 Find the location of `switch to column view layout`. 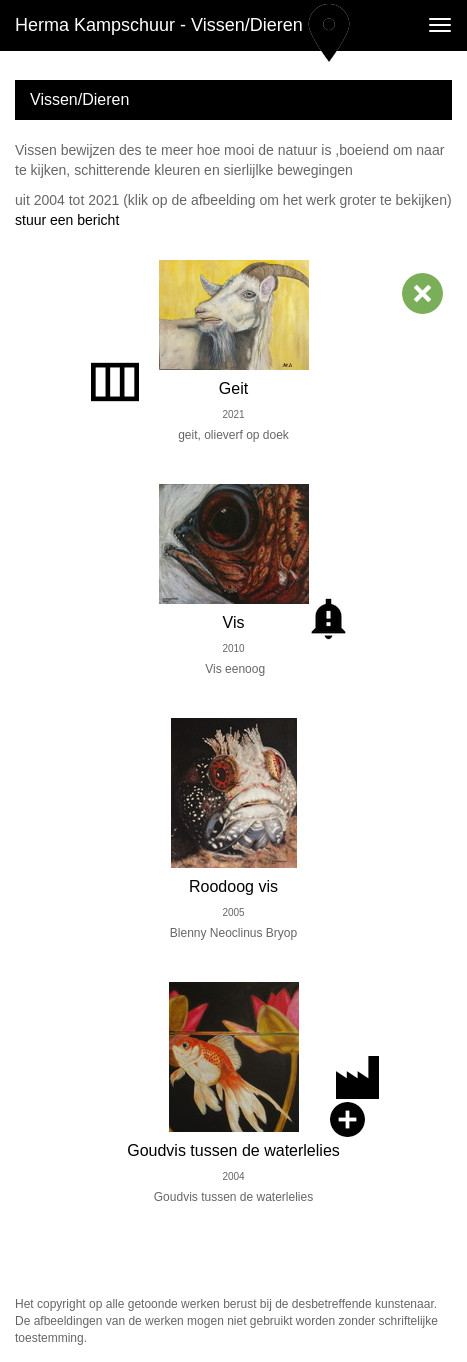

switch to column view layout is located at coordinates (115, 382).